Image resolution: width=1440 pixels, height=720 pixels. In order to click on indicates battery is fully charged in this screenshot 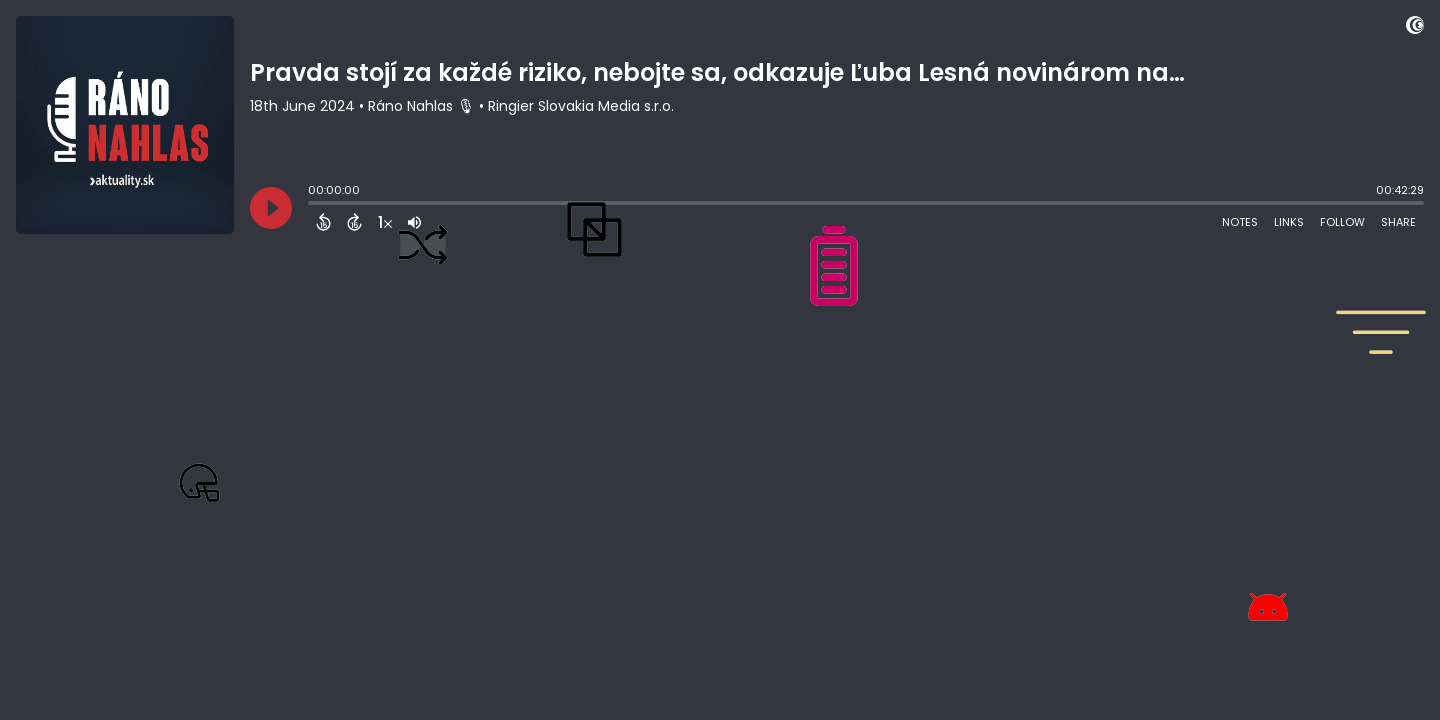, I will do `click(834, 266)`.